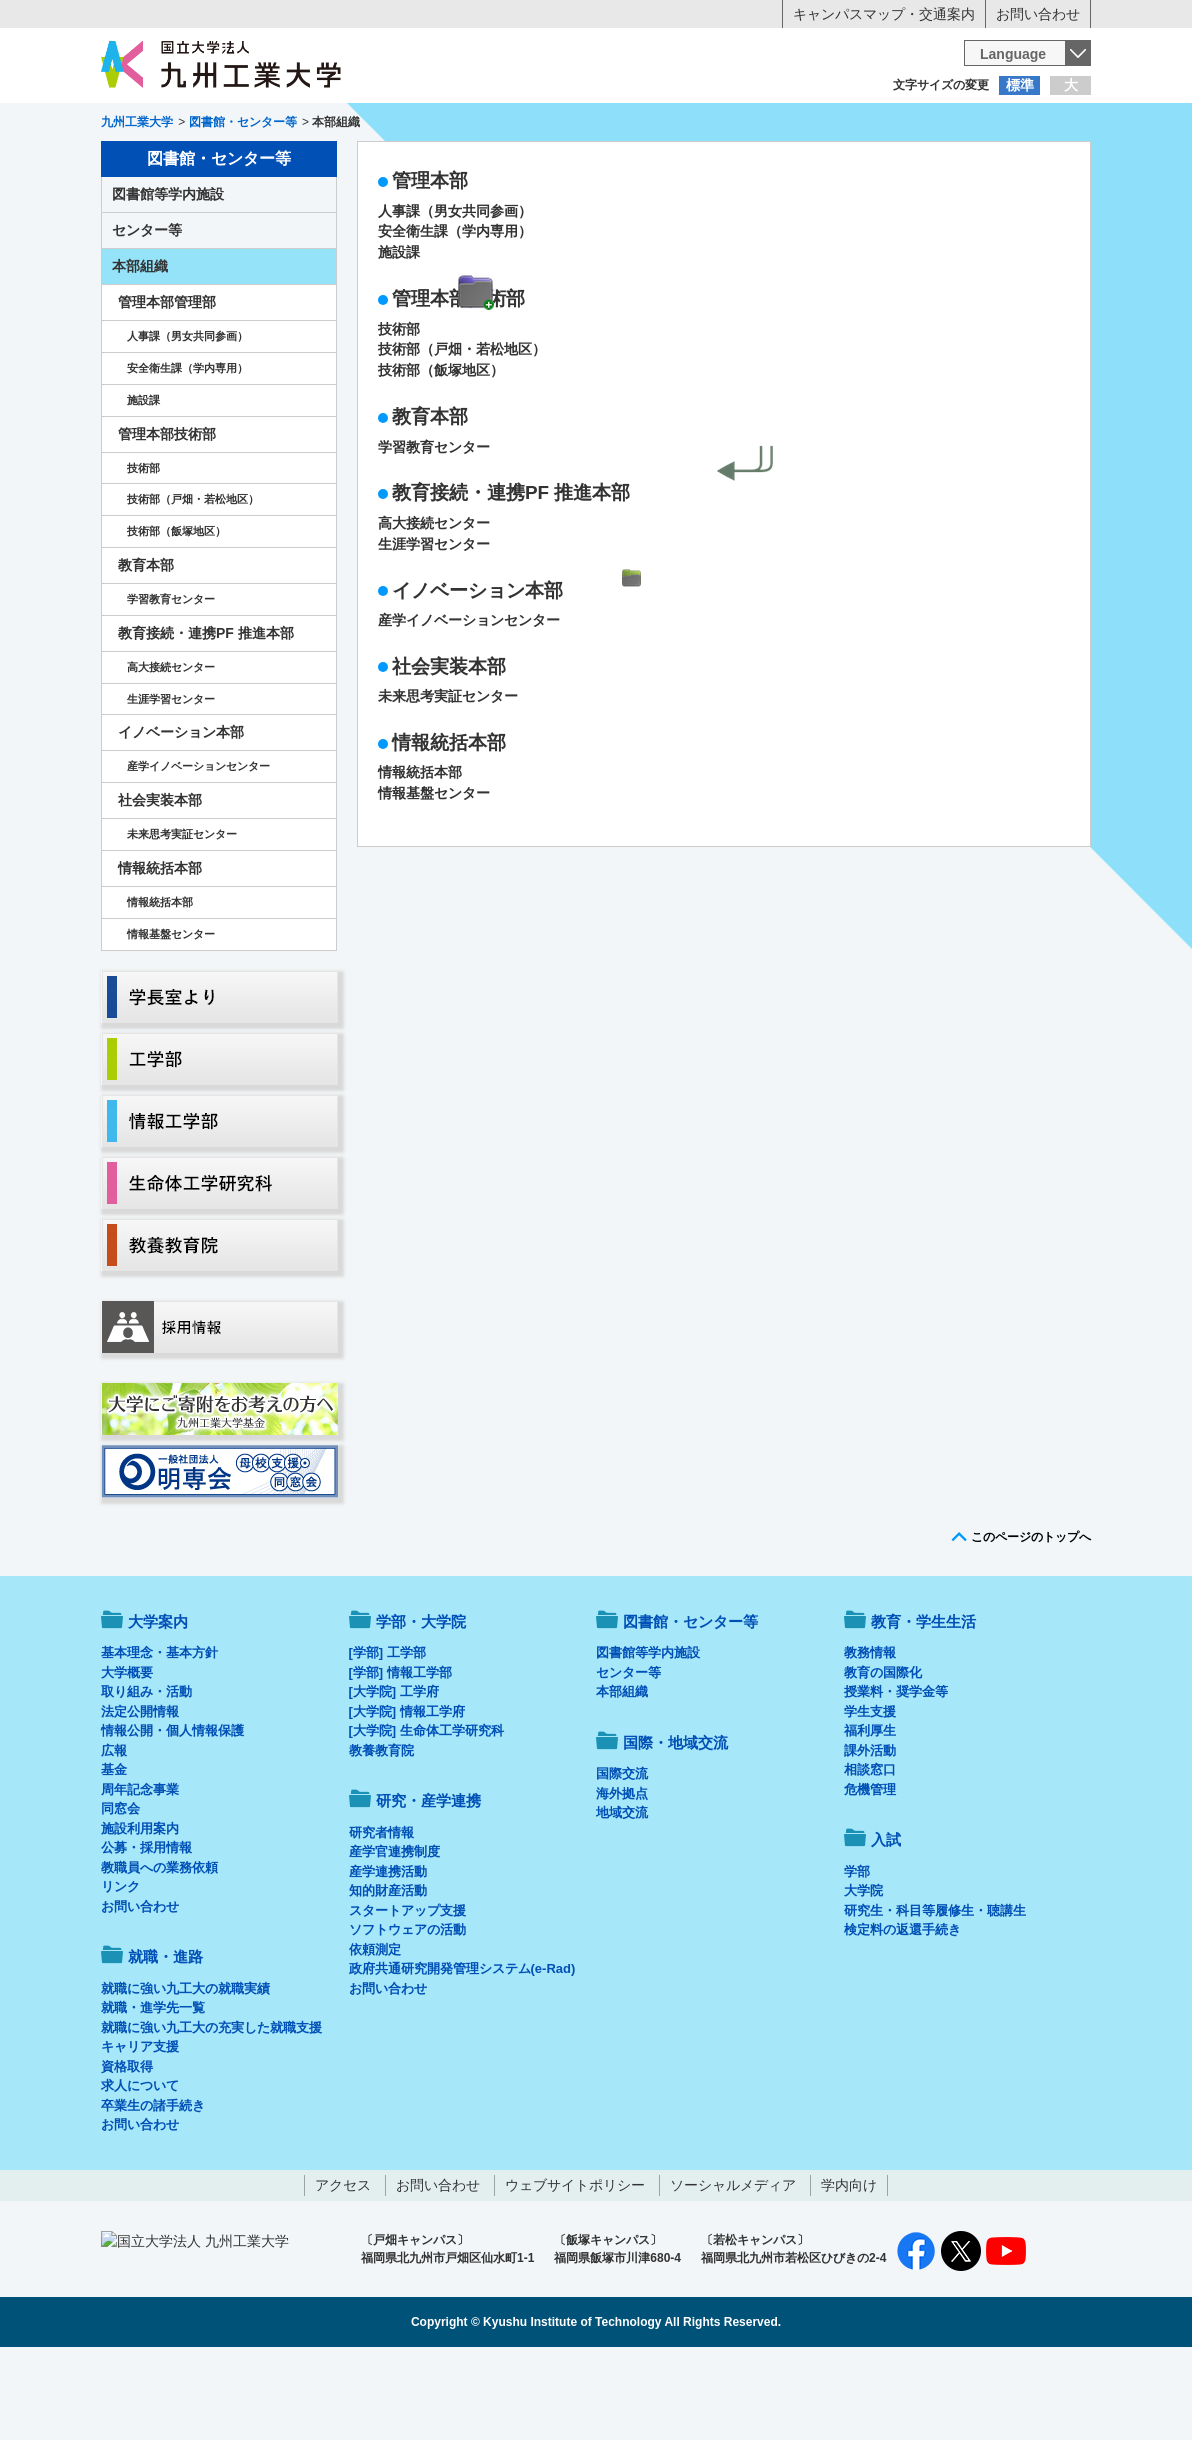 This screenshot has height=2440, width=1192. I want to click on create a new folder, so click(475, 291).